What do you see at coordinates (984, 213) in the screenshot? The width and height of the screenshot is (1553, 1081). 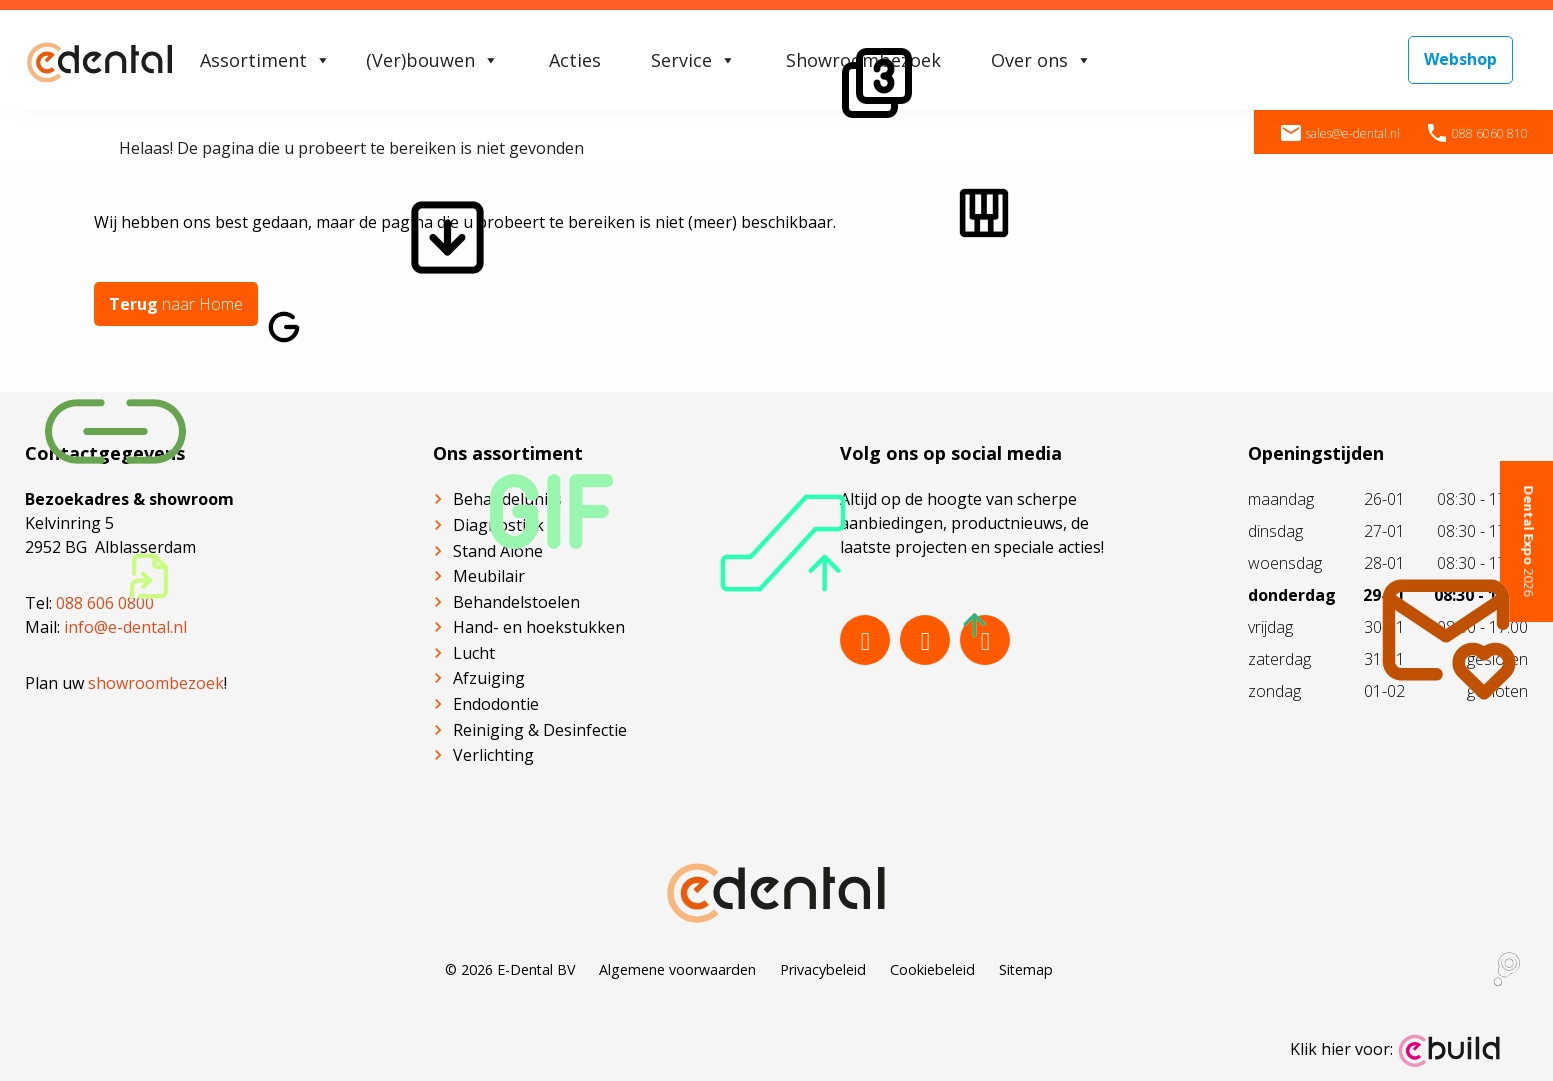 I see `open music or piano app` at bounding box center [984, 213].